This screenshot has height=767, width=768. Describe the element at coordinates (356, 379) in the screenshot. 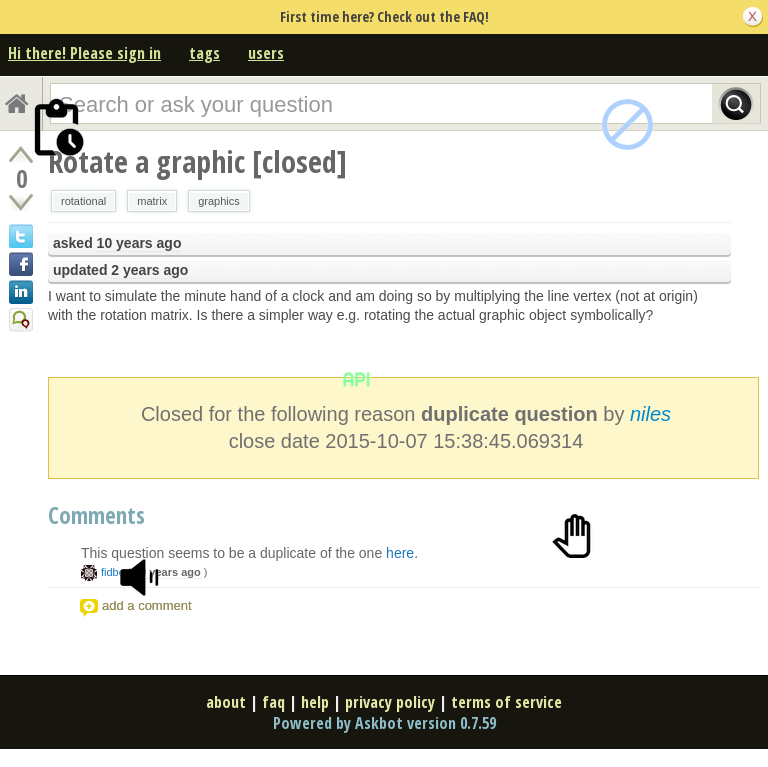

I see `access API settings or documentation` at that location.